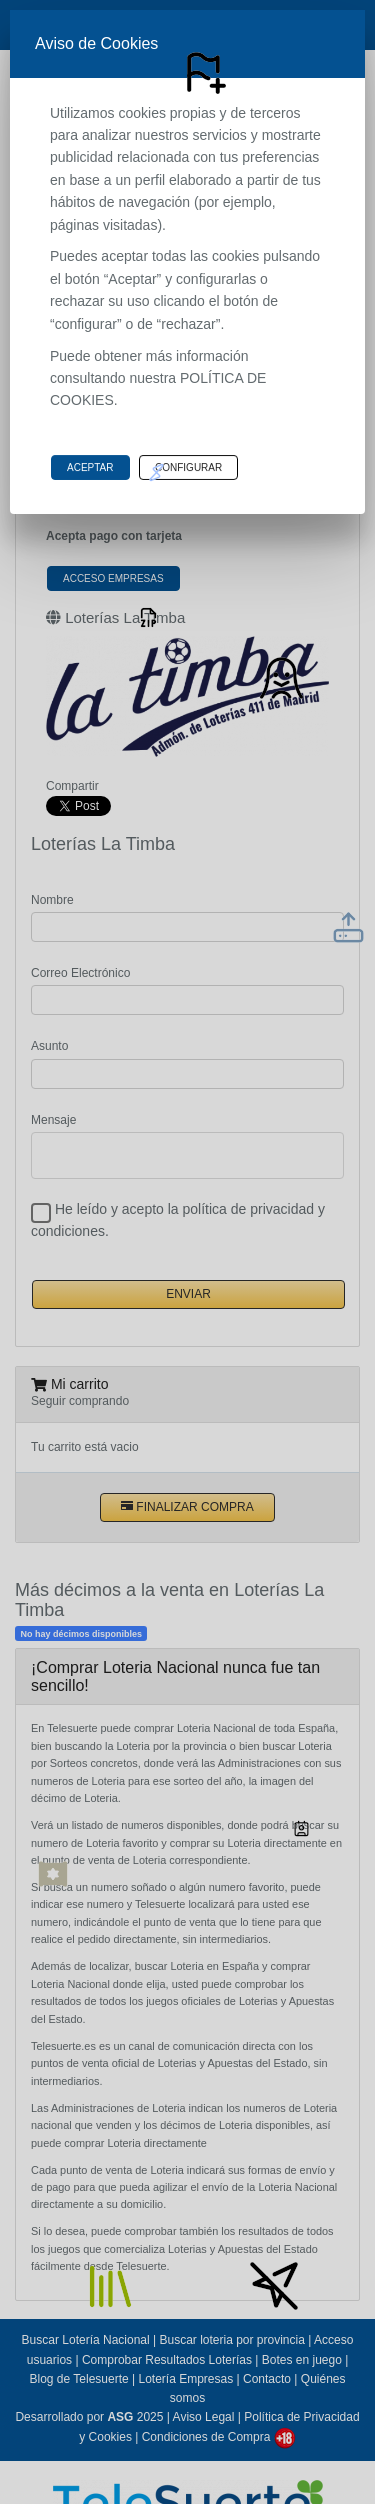 This screenshot has width=375, height=2504. Describe the element at coordinates (148, 617) in the screenshot. I see `indicates a compressed zip file` at that location.